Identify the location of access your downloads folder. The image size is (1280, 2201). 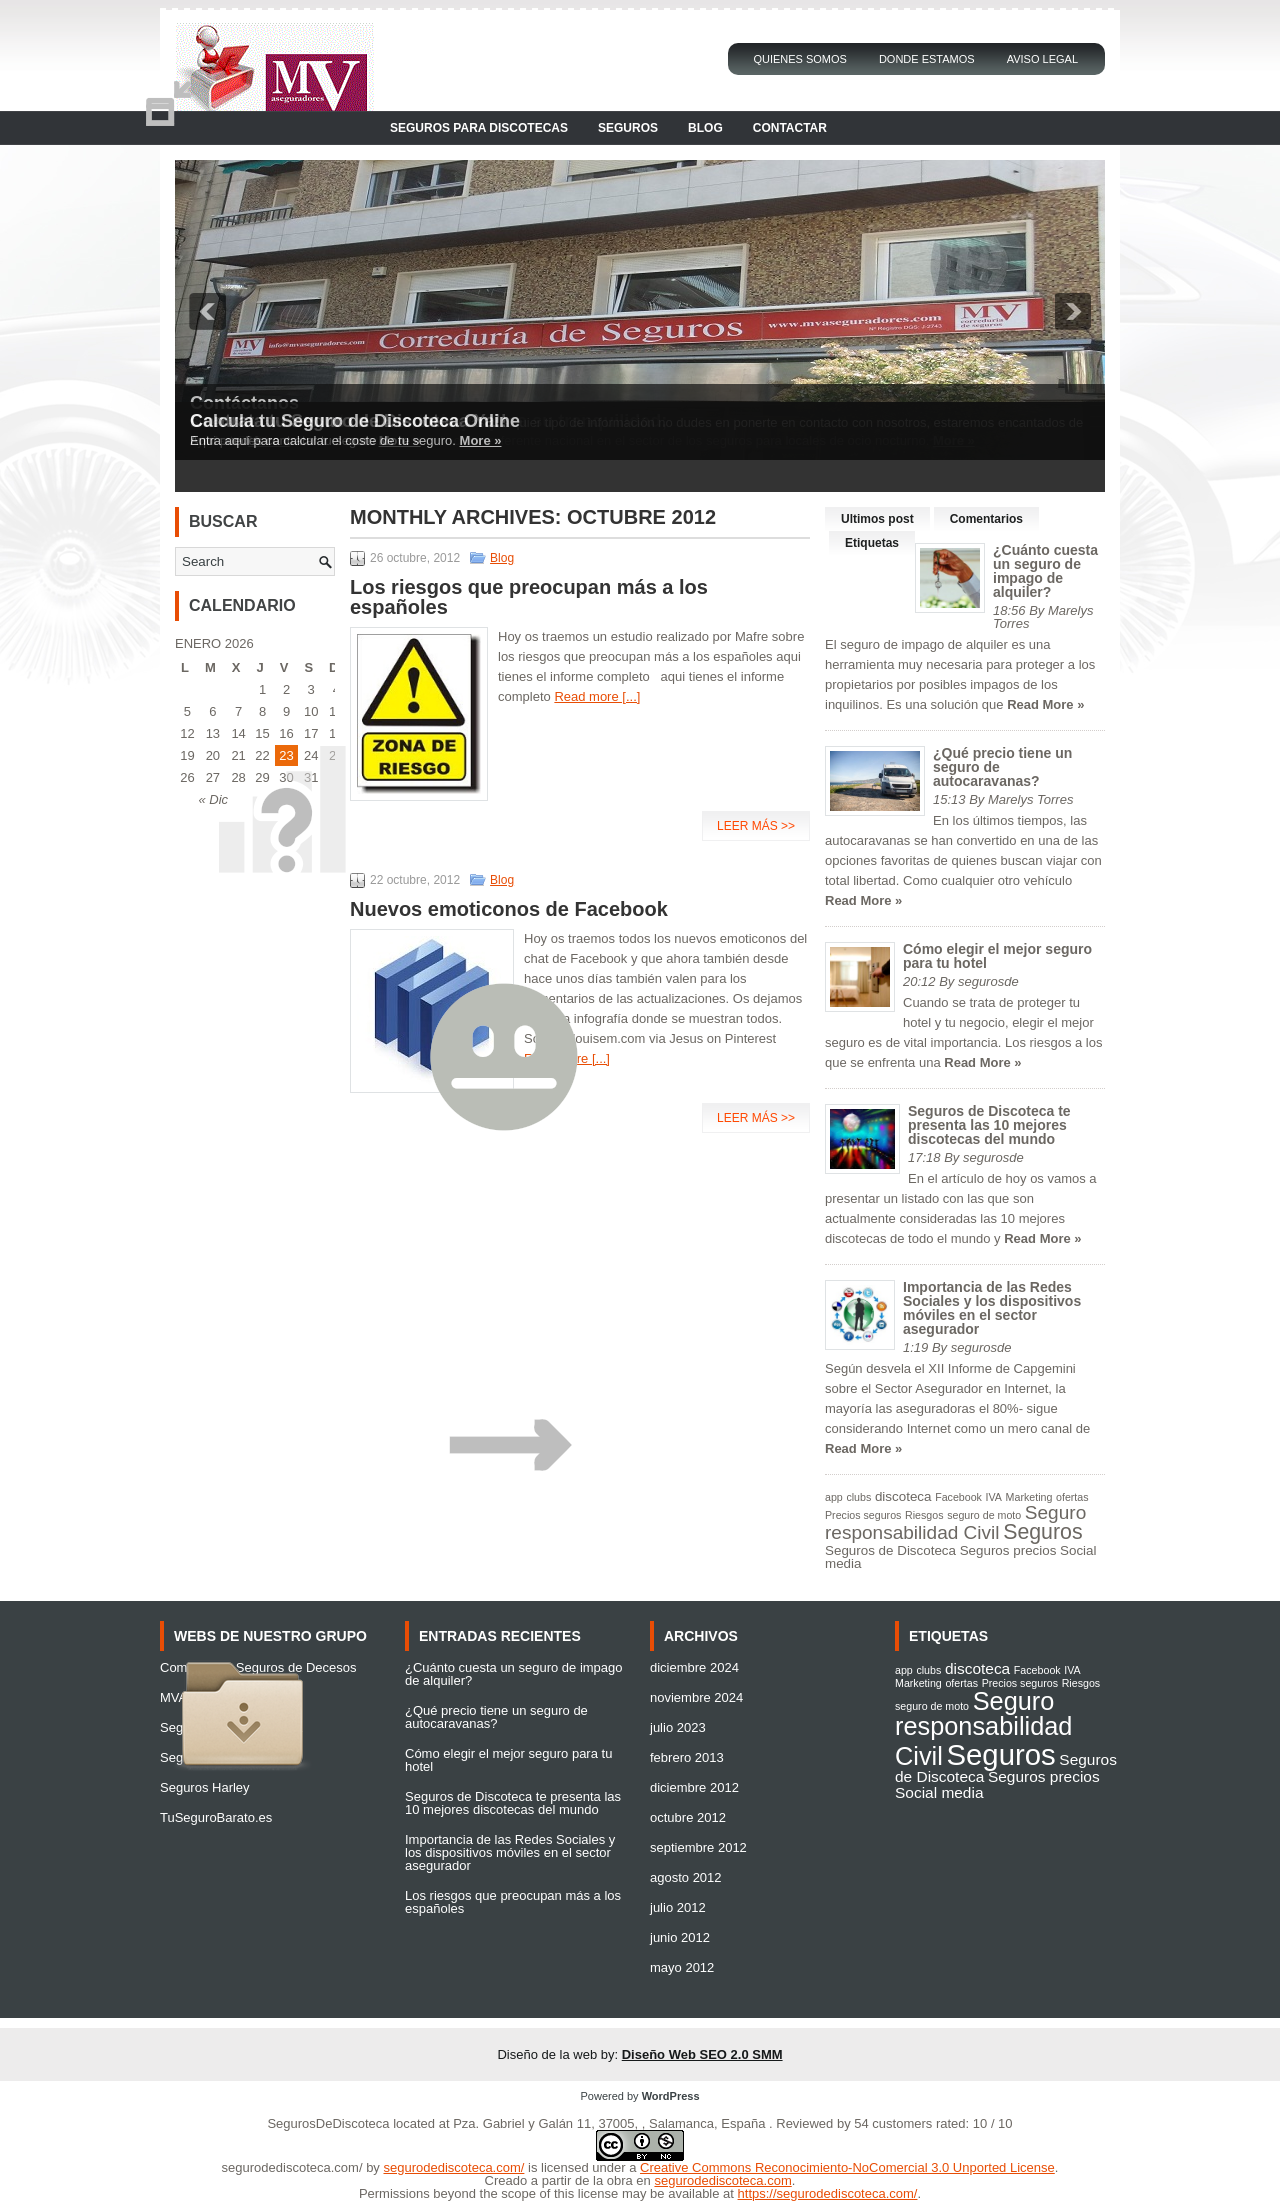
(242, 1720).